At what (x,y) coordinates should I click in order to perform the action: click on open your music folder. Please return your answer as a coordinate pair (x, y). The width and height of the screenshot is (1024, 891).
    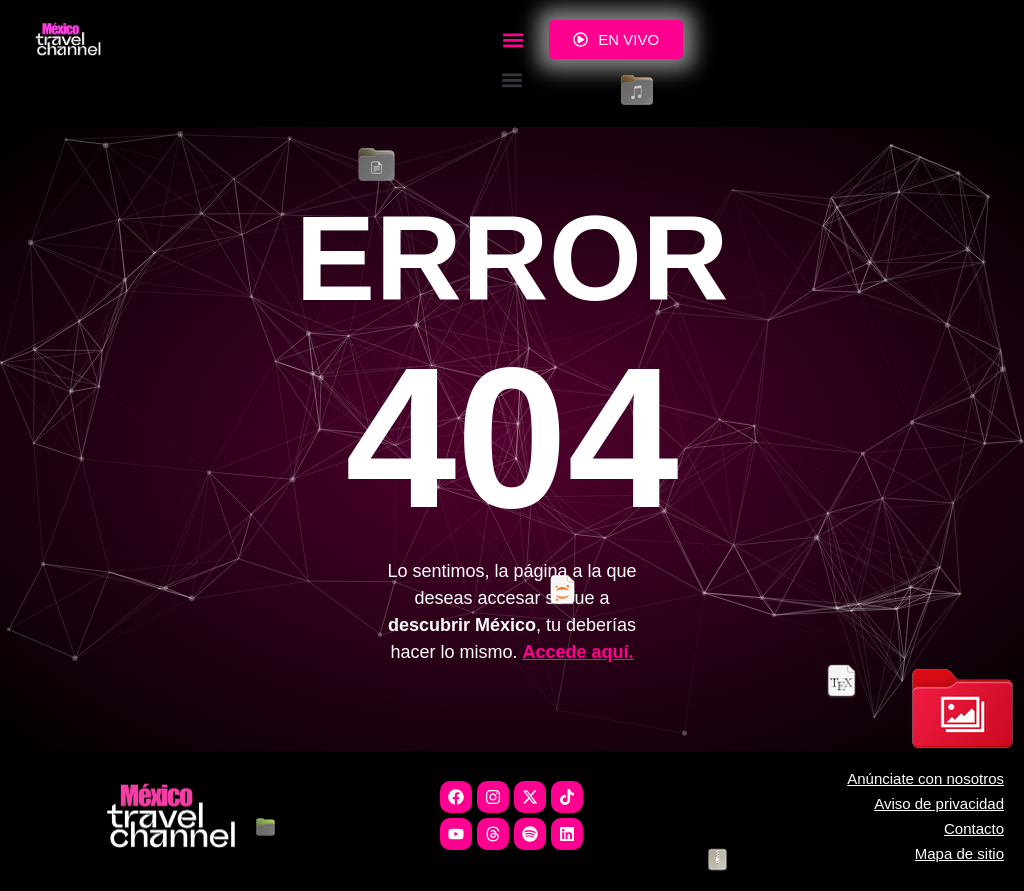
    Looking at the image, I should click on (637, 90).